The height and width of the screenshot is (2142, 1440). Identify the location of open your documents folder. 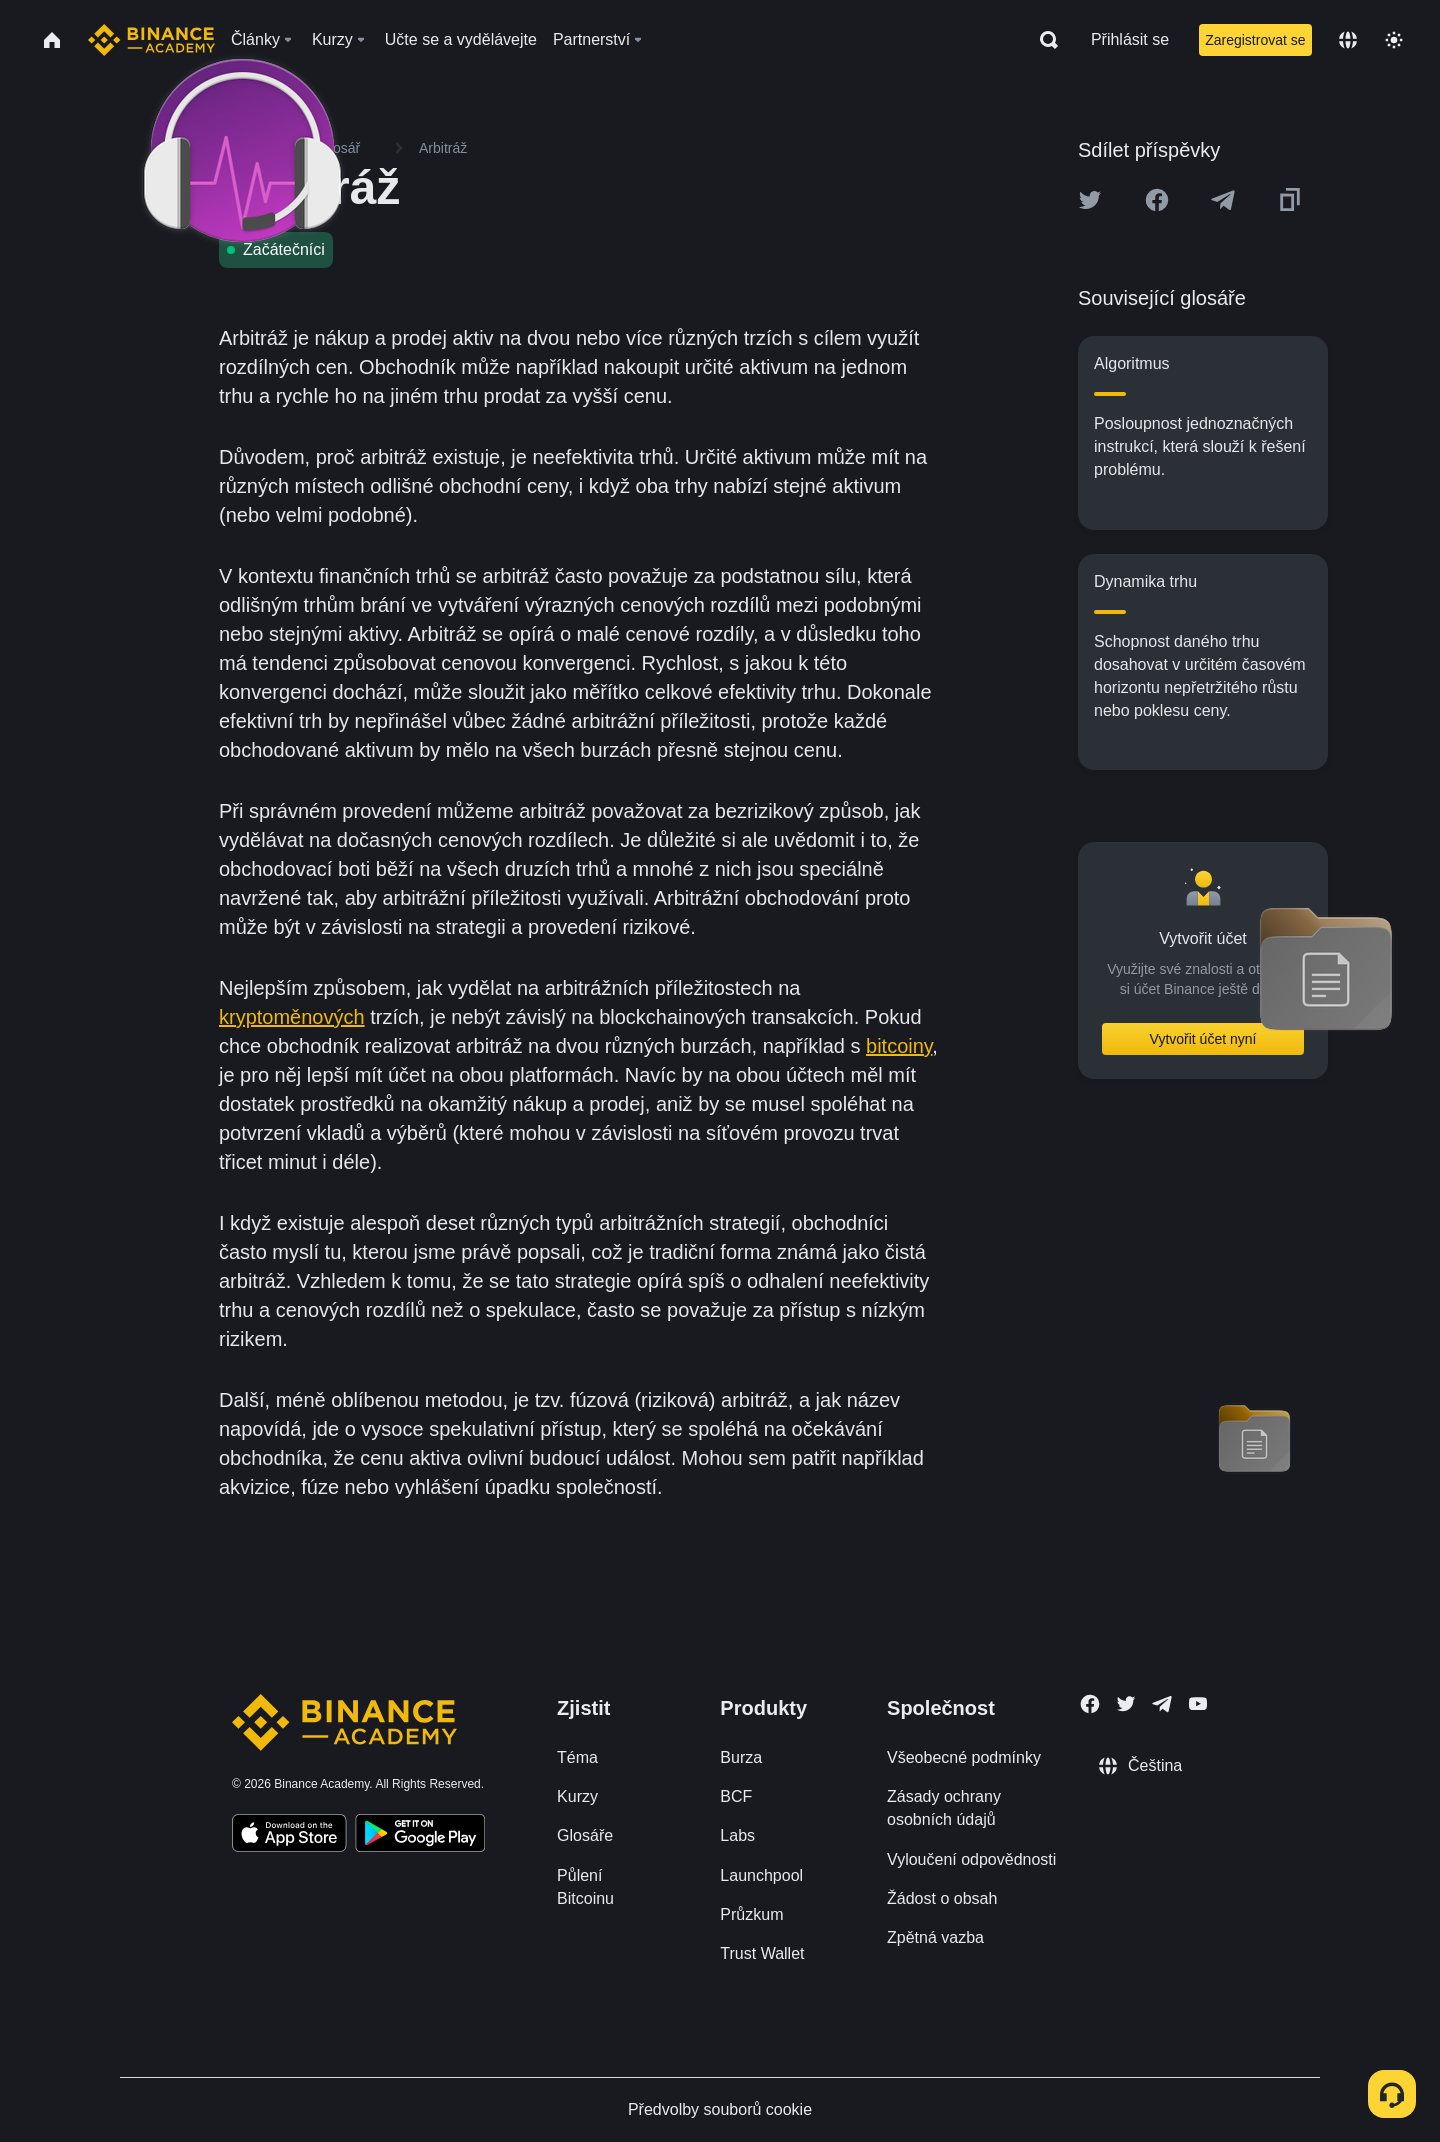
(1326, 969).